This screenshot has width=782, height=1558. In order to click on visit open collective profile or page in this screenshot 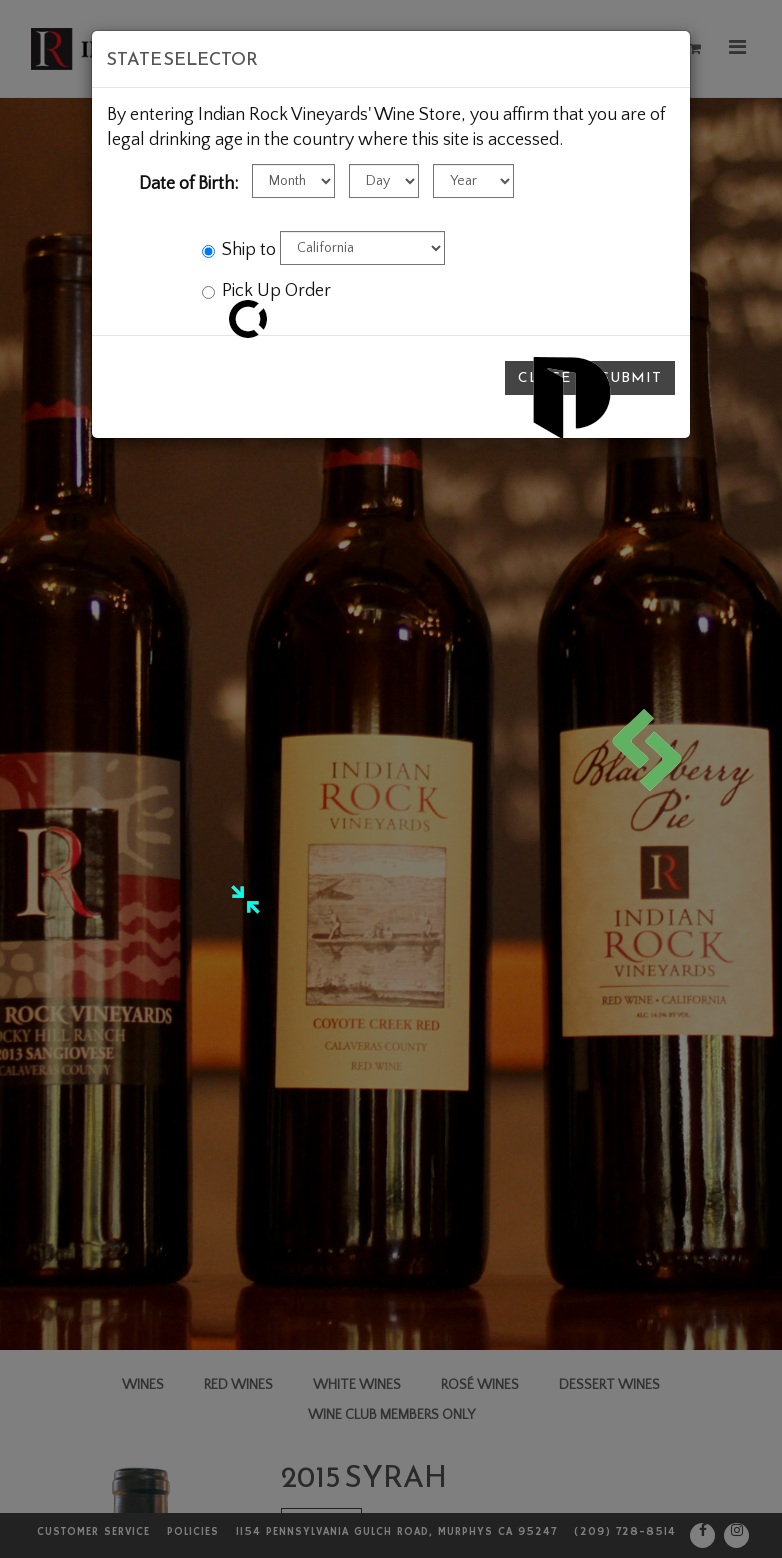, I will do `click(248, 319)`.